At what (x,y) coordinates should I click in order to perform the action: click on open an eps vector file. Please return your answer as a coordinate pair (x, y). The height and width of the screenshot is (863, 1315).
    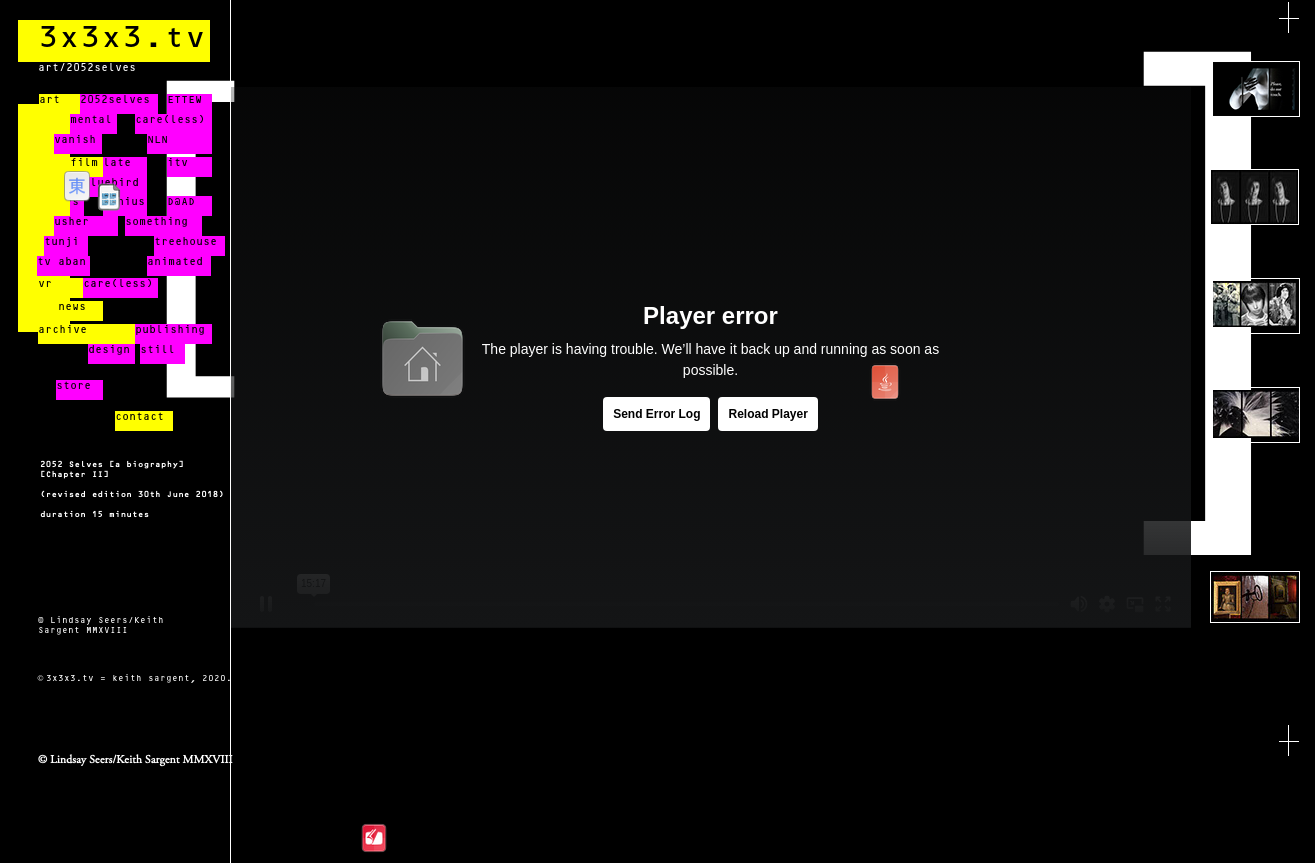
    Looking at the image, I should click on (374, 838).